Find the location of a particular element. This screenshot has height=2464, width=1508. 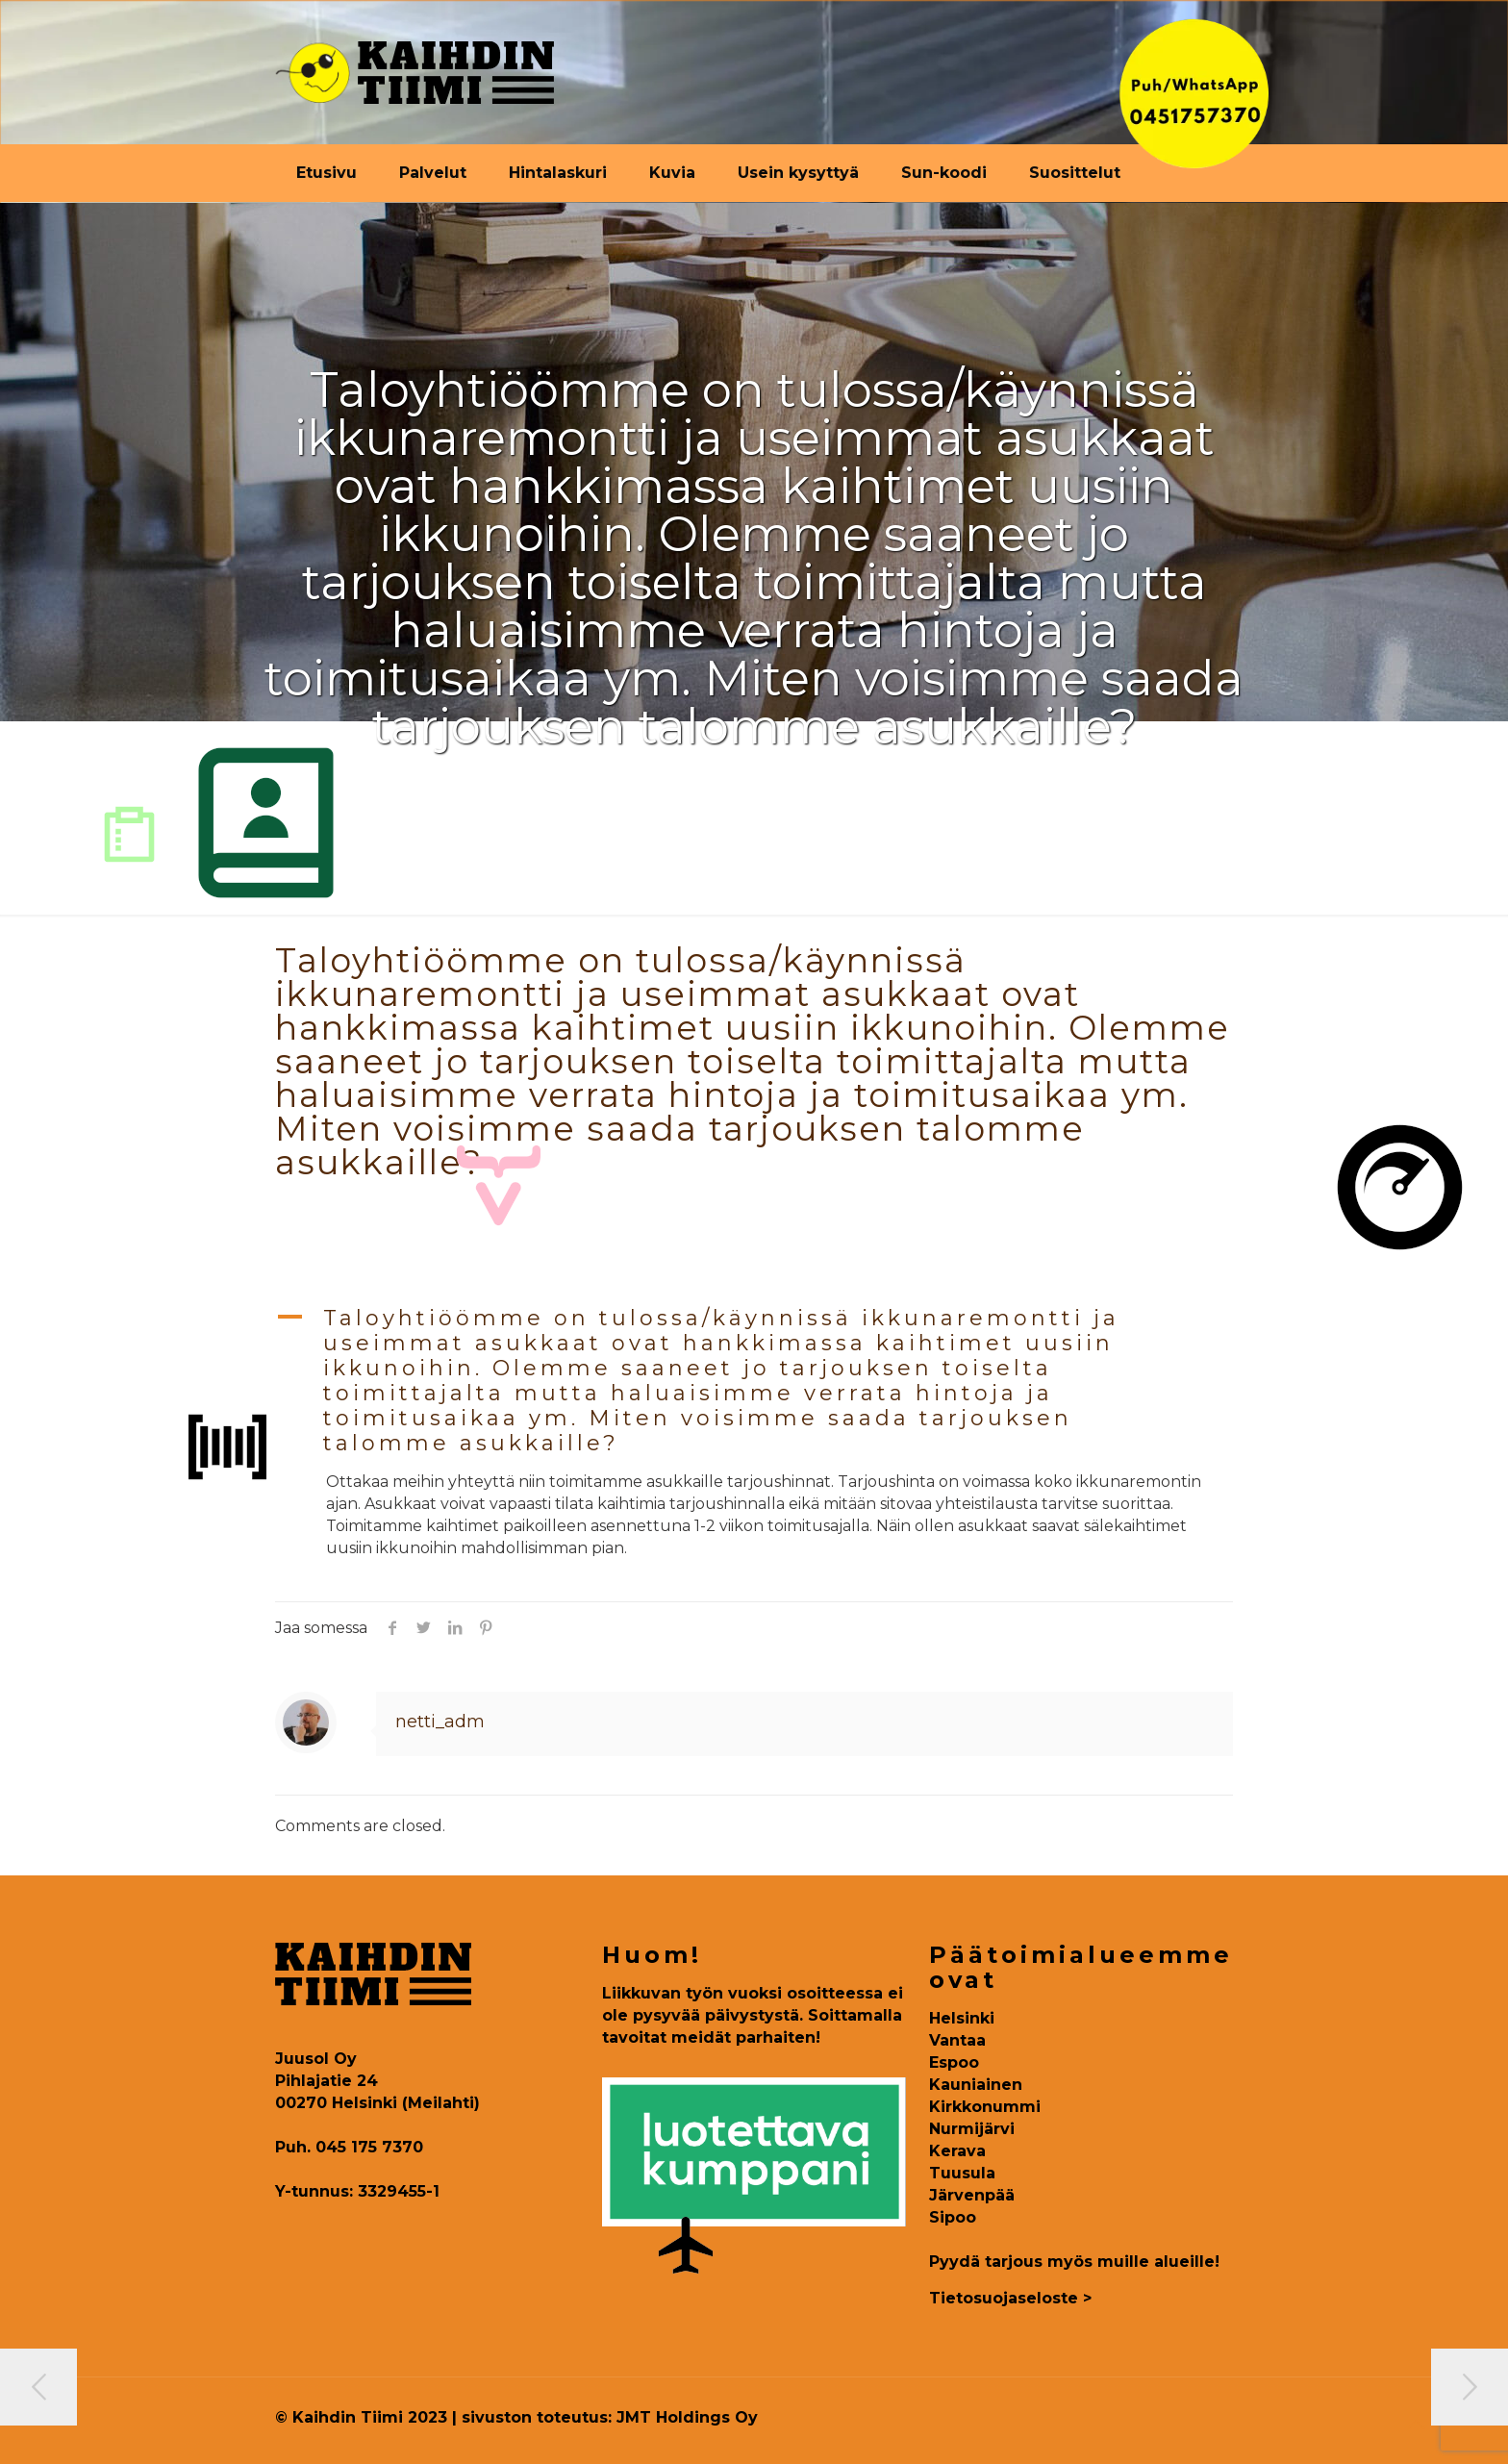

enable airplane mode is located at coordinates (684, 2245).